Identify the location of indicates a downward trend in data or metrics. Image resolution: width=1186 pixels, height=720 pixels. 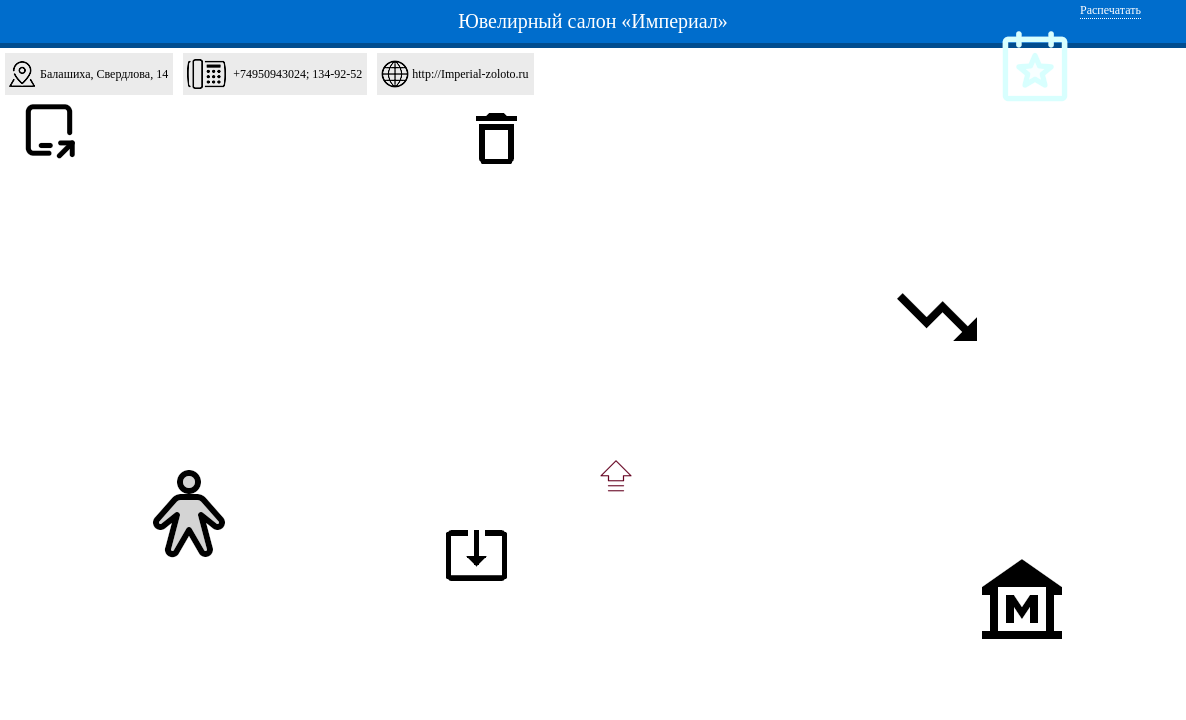
(937, 317).